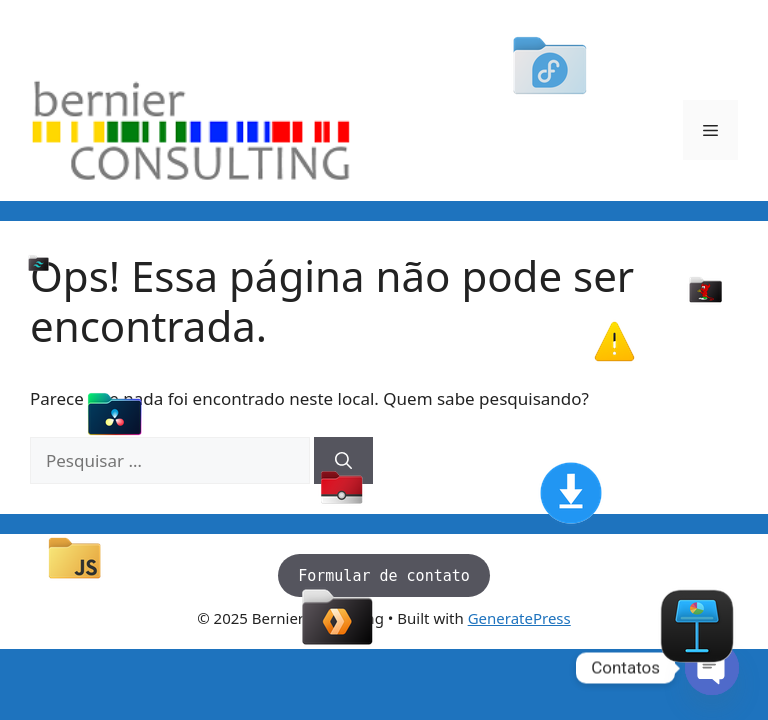  I want to click on open davinci resolve project files folder, so click(114, 415).